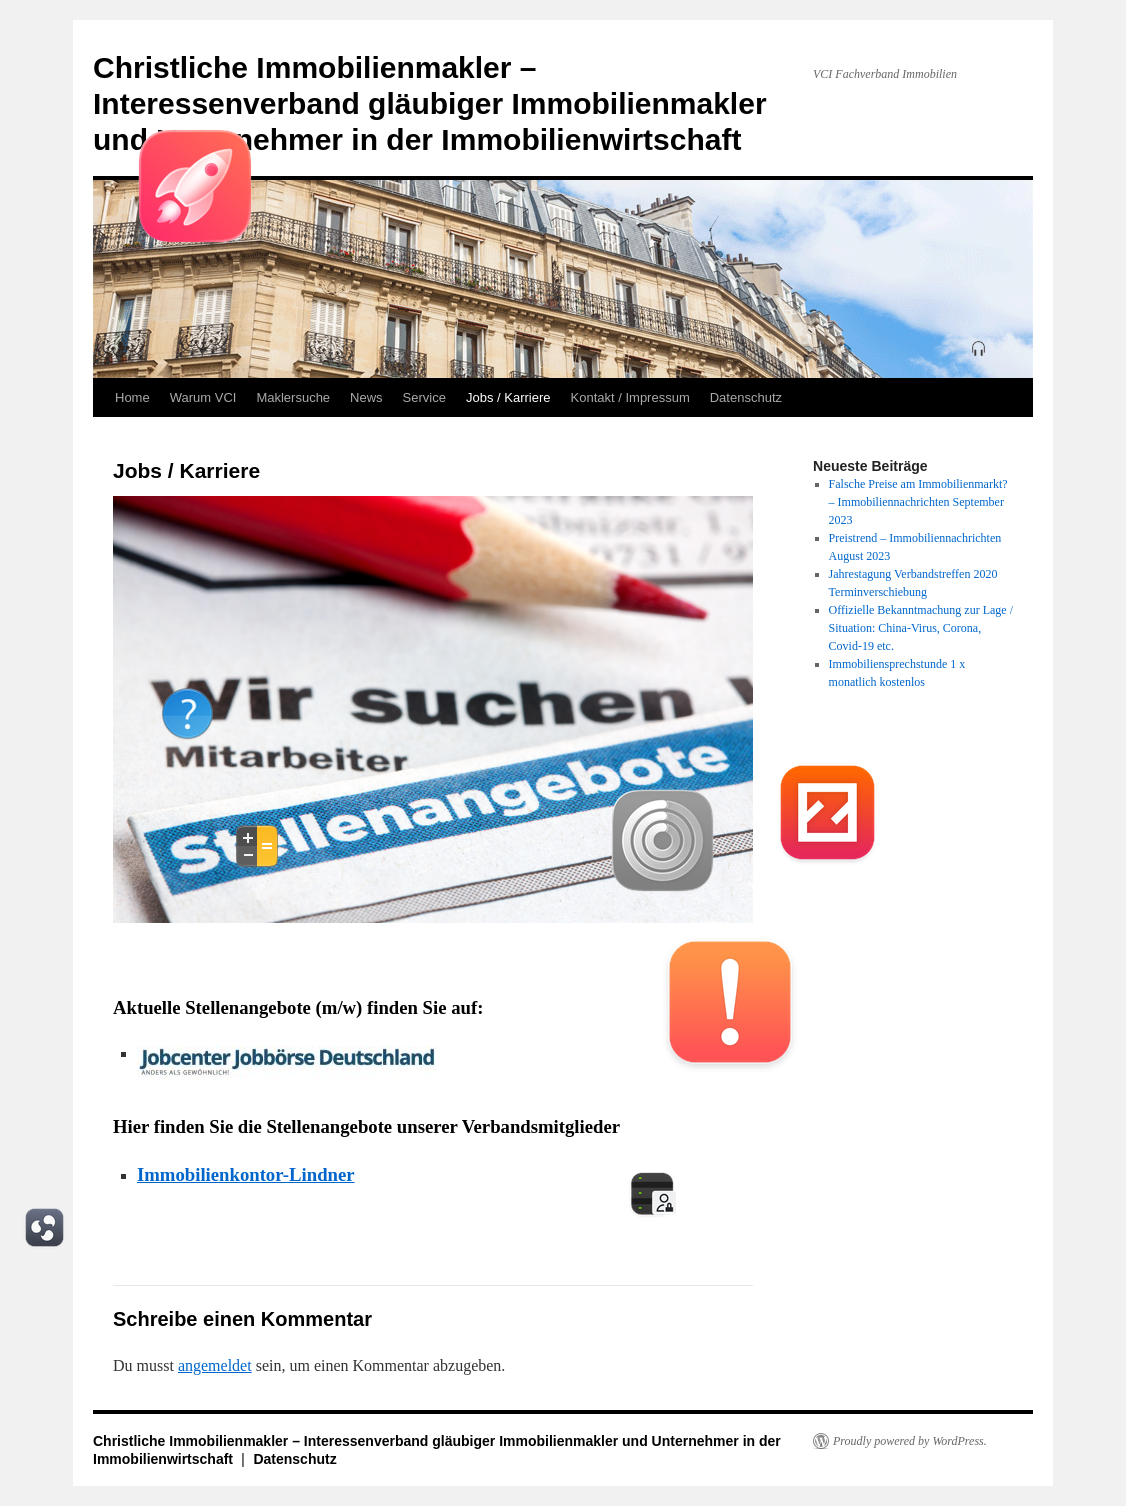 The width and height of the screenshot is (1126, 1506). What do you see at coordinates (187, 713) in the screenshot?
I see `open help or support documentation` at bounding box center [187, 713].